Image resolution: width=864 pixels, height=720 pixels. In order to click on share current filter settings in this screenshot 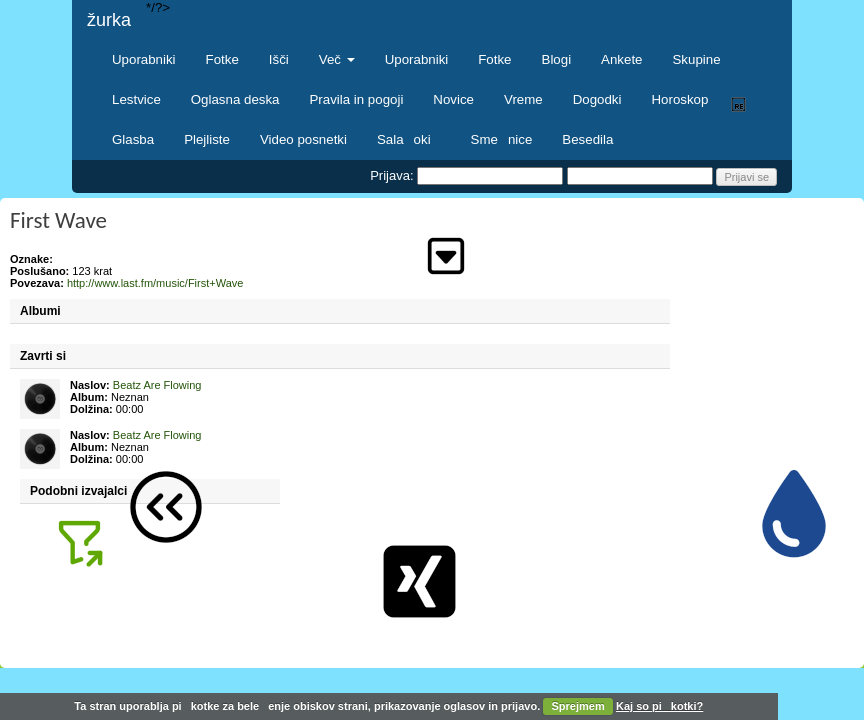, I will do `click(79, 541)`.